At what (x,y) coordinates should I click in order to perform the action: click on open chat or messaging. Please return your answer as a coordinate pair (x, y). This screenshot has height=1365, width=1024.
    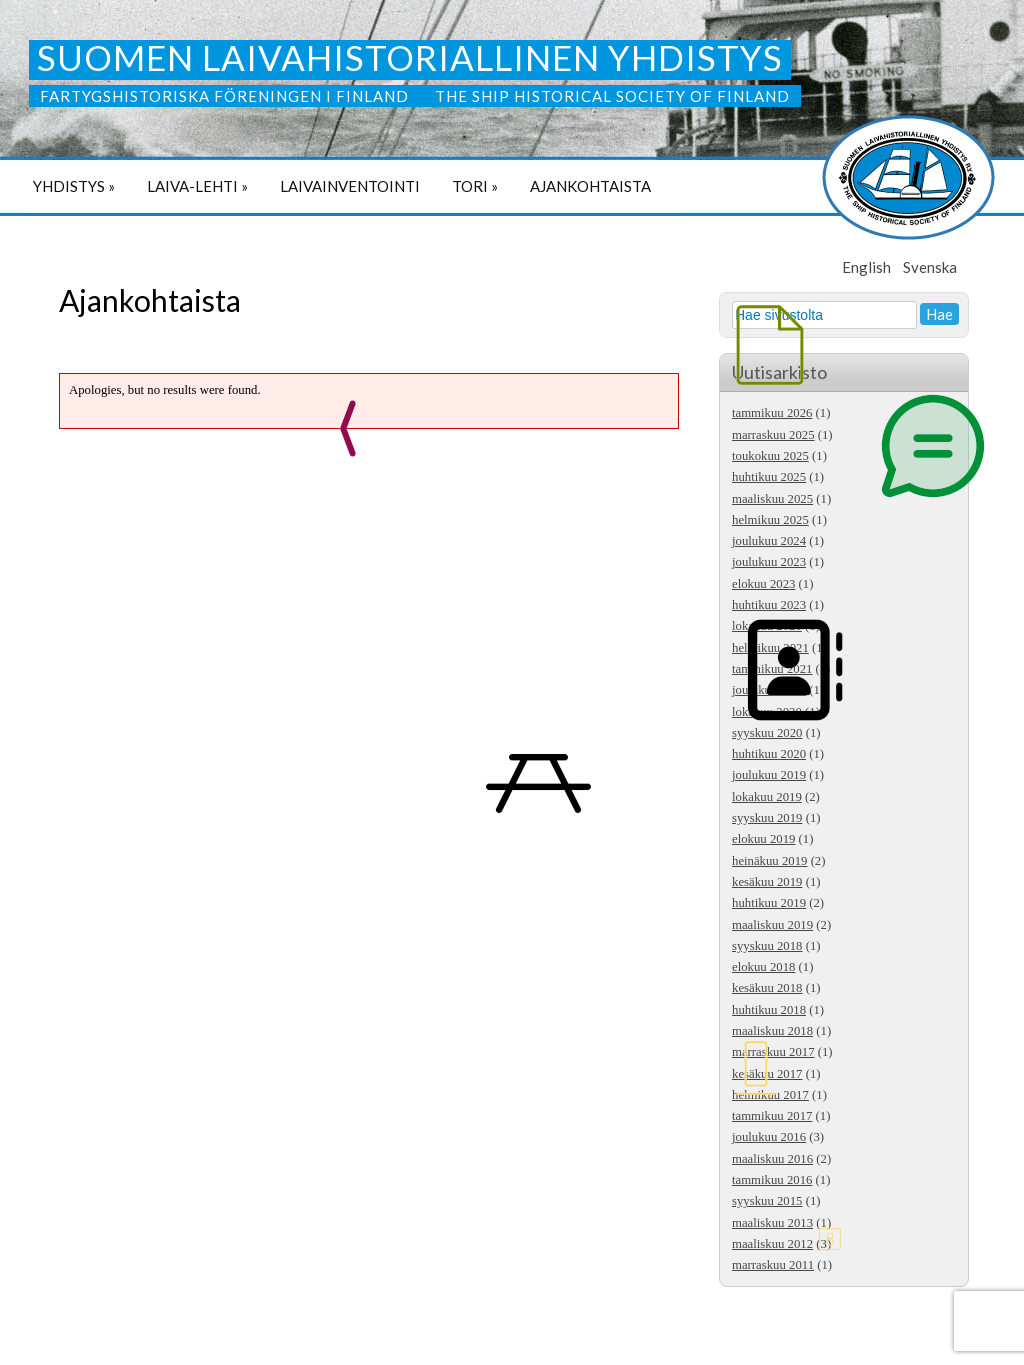
    Looking at the image, I should click on (933, 446).